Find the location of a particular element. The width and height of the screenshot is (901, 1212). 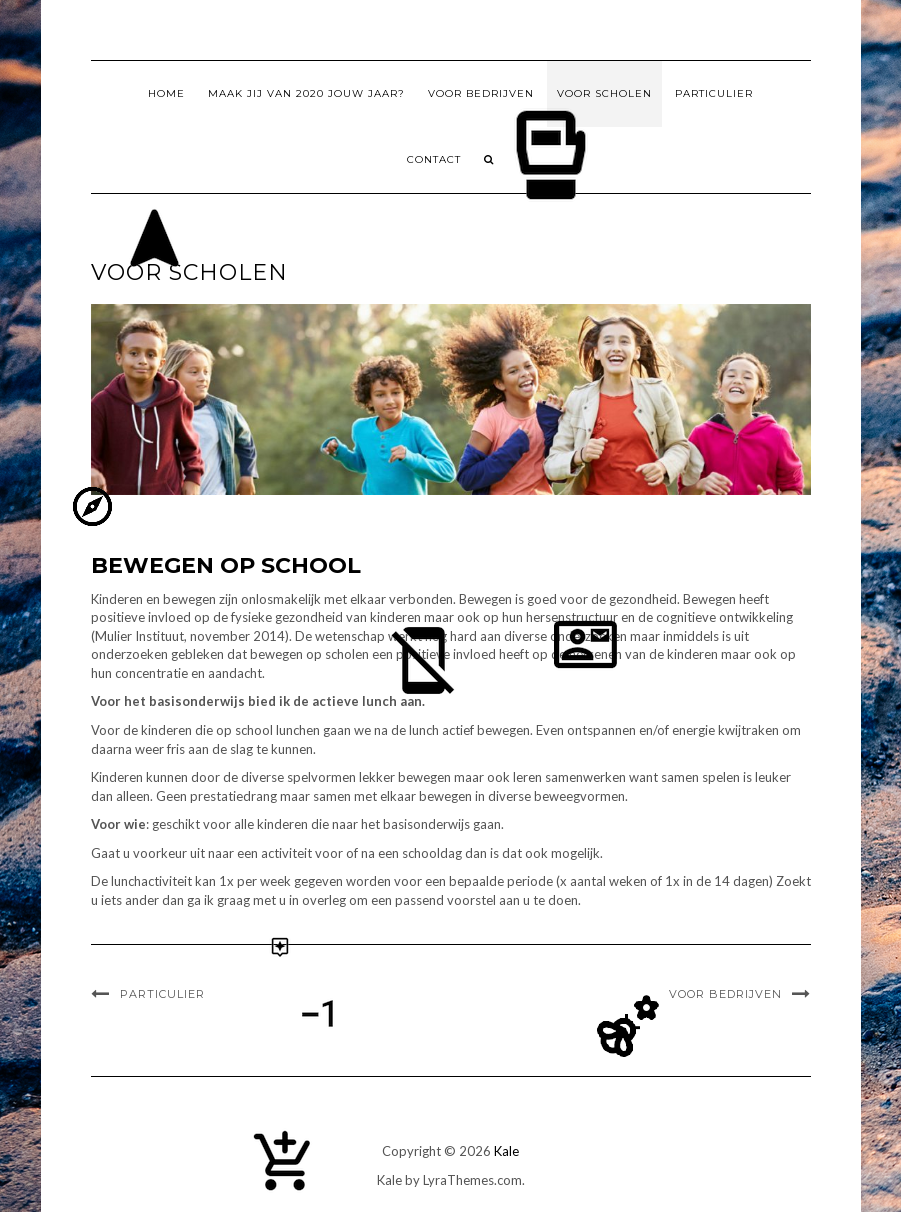

access mixed martial arts or boxing content is located at coordinates (551, 155).